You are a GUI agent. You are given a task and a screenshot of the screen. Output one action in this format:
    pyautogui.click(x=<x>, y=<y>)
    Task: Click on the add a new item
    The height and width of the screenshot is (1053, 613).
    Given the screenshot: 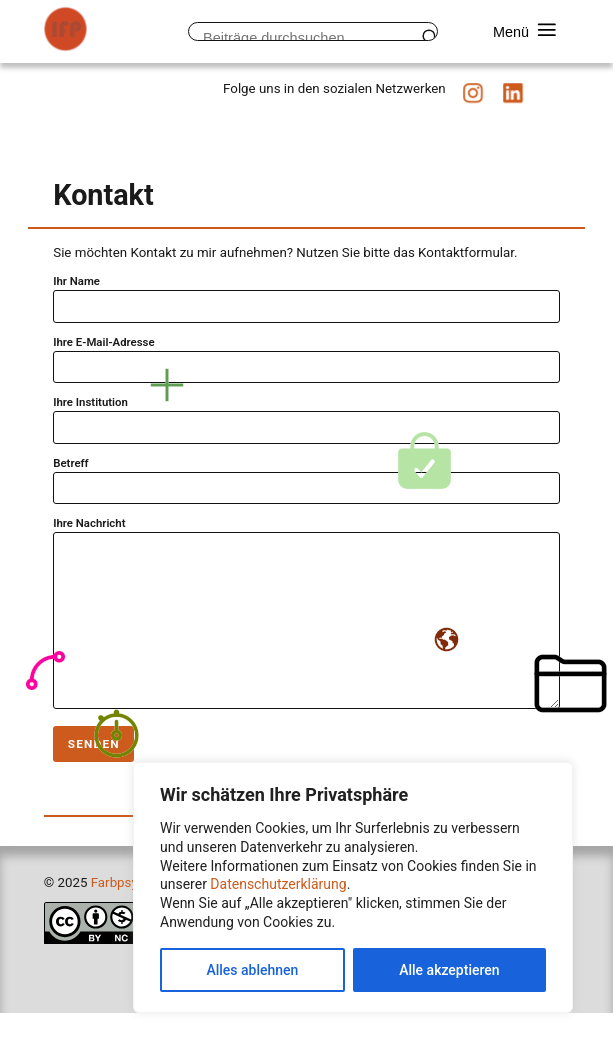 What is the action you would take?
    pyautogui.click(x=167, y=385)
    